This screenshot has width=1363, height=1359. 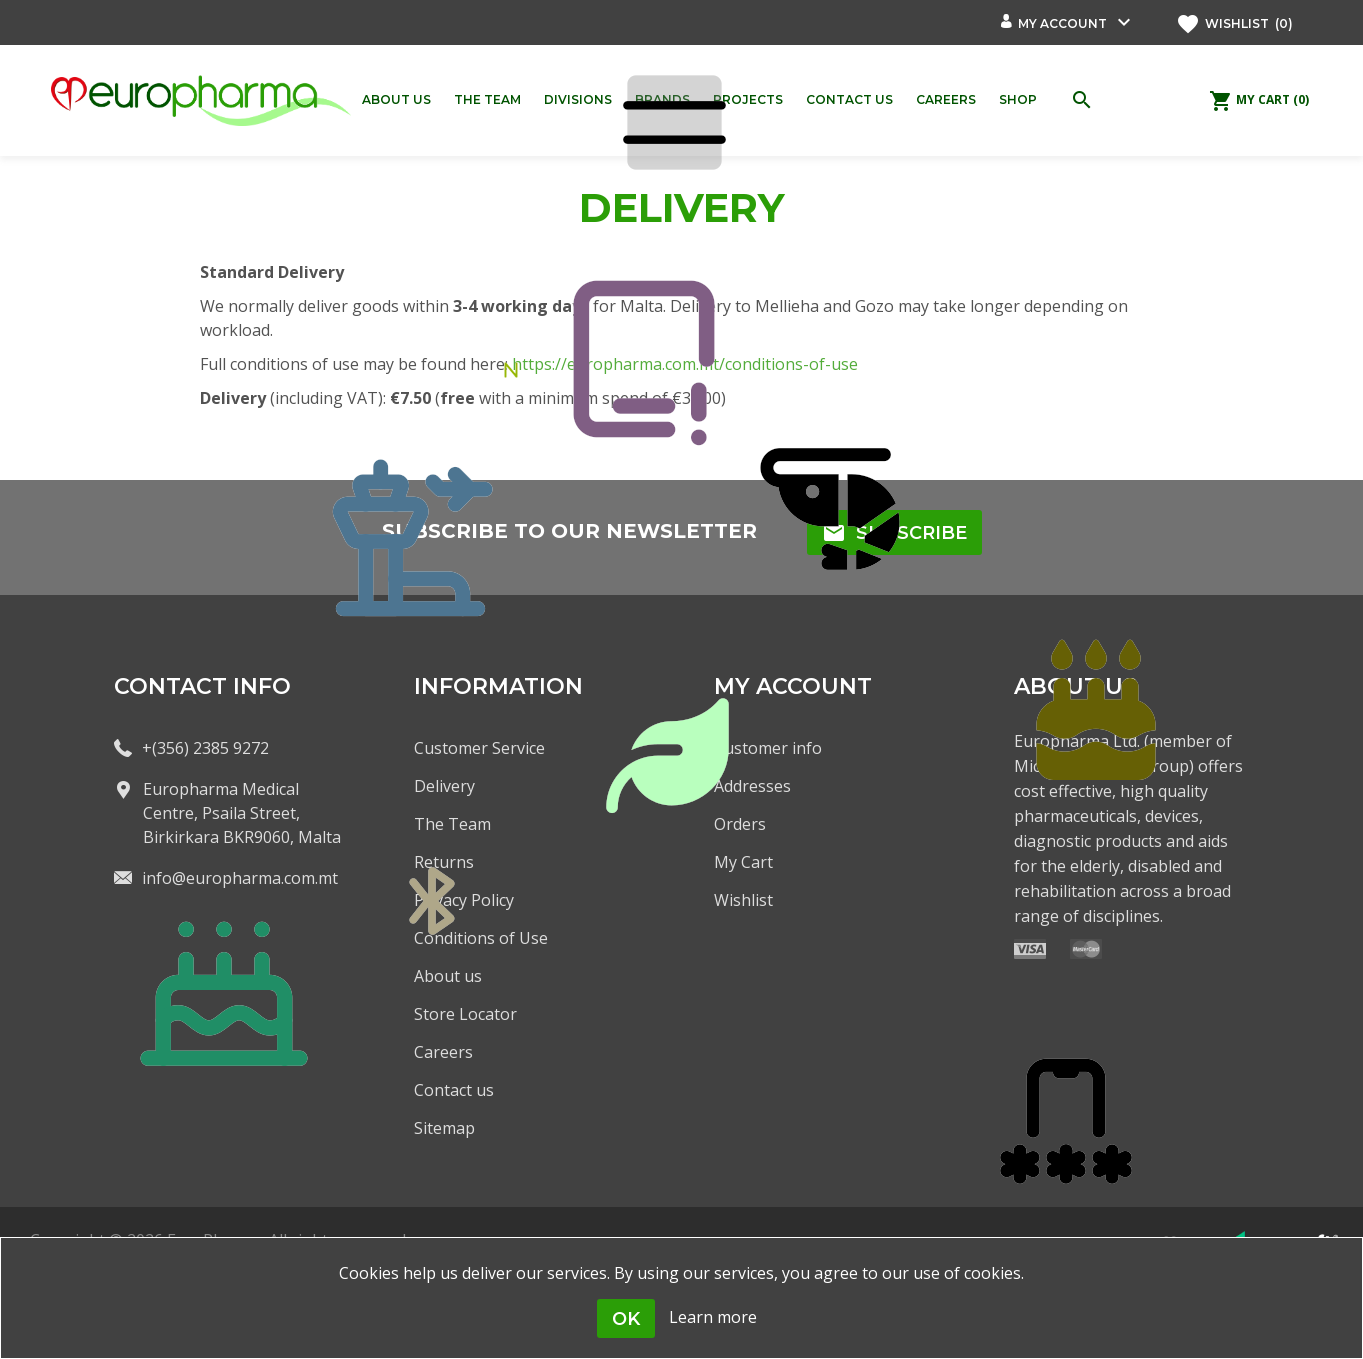 What do you see at coordinates (1096, 712) in the screenshot?
I see `view birthday or celebration events` at bounding box center [1096, 712].